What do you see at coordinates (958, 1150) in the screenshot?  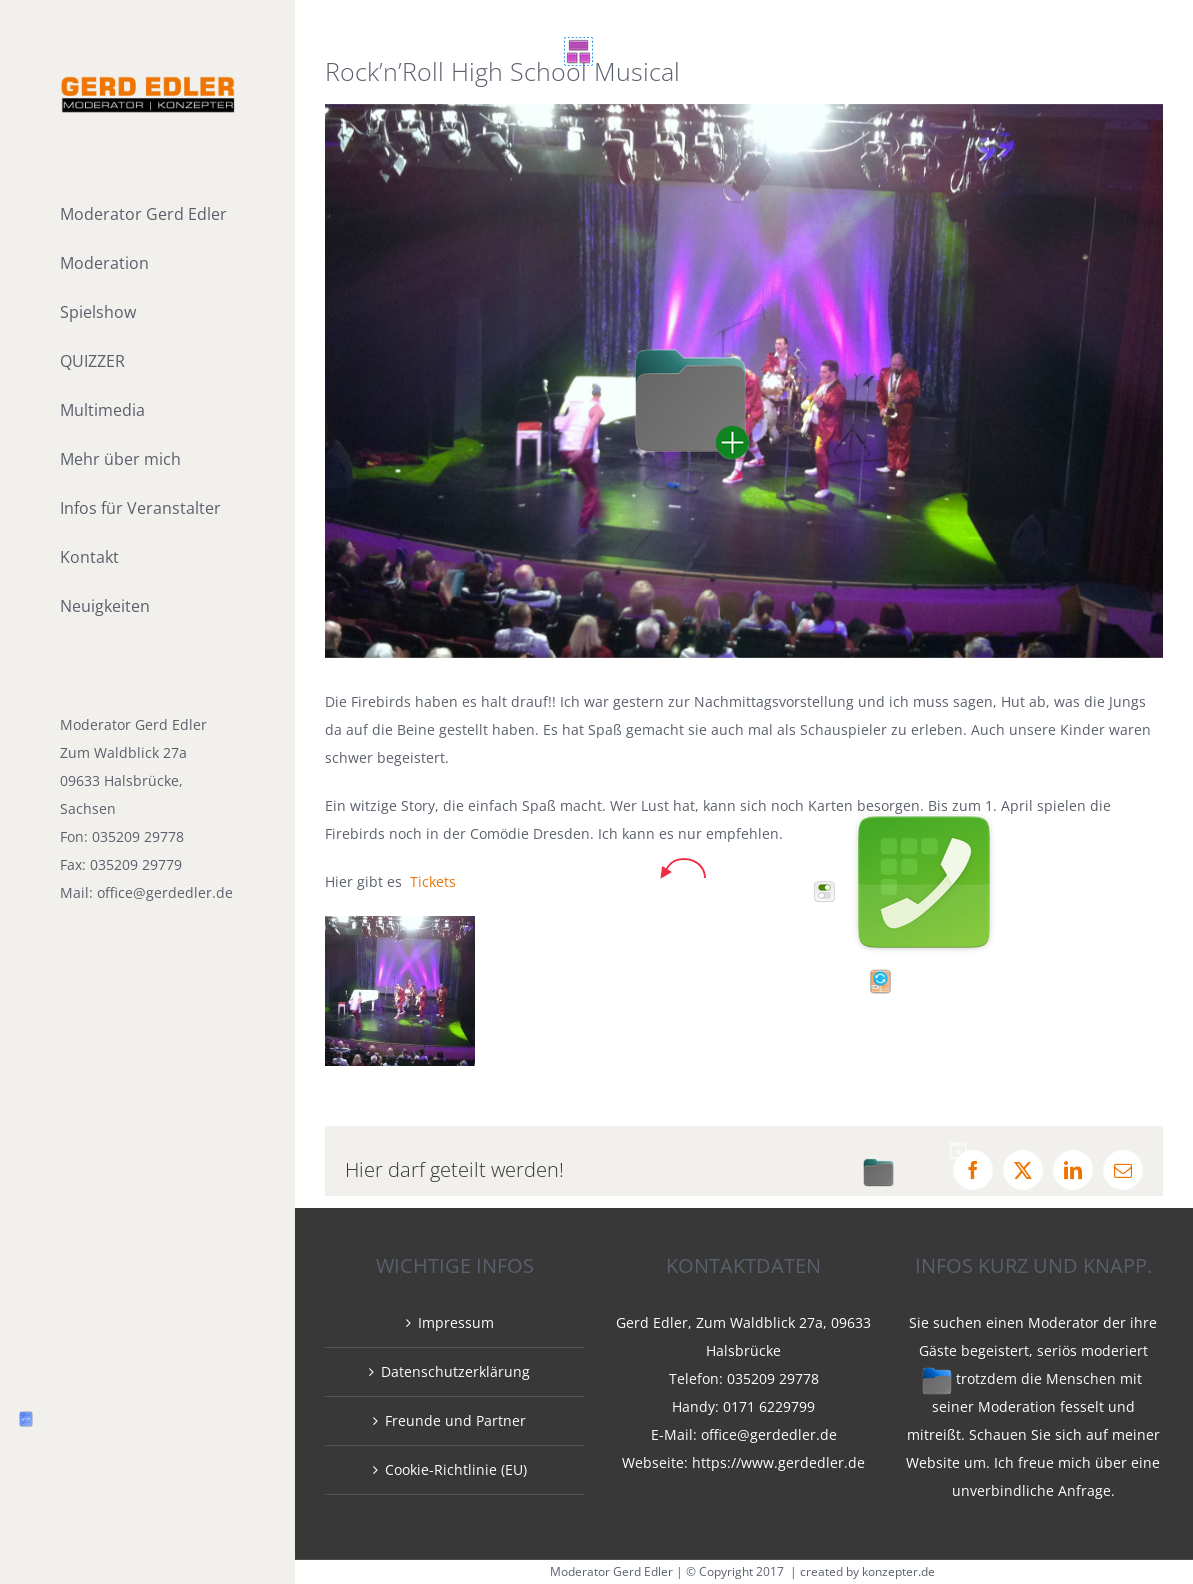 I see `access your favorites in the media library` at bounding box center [958, 1150].